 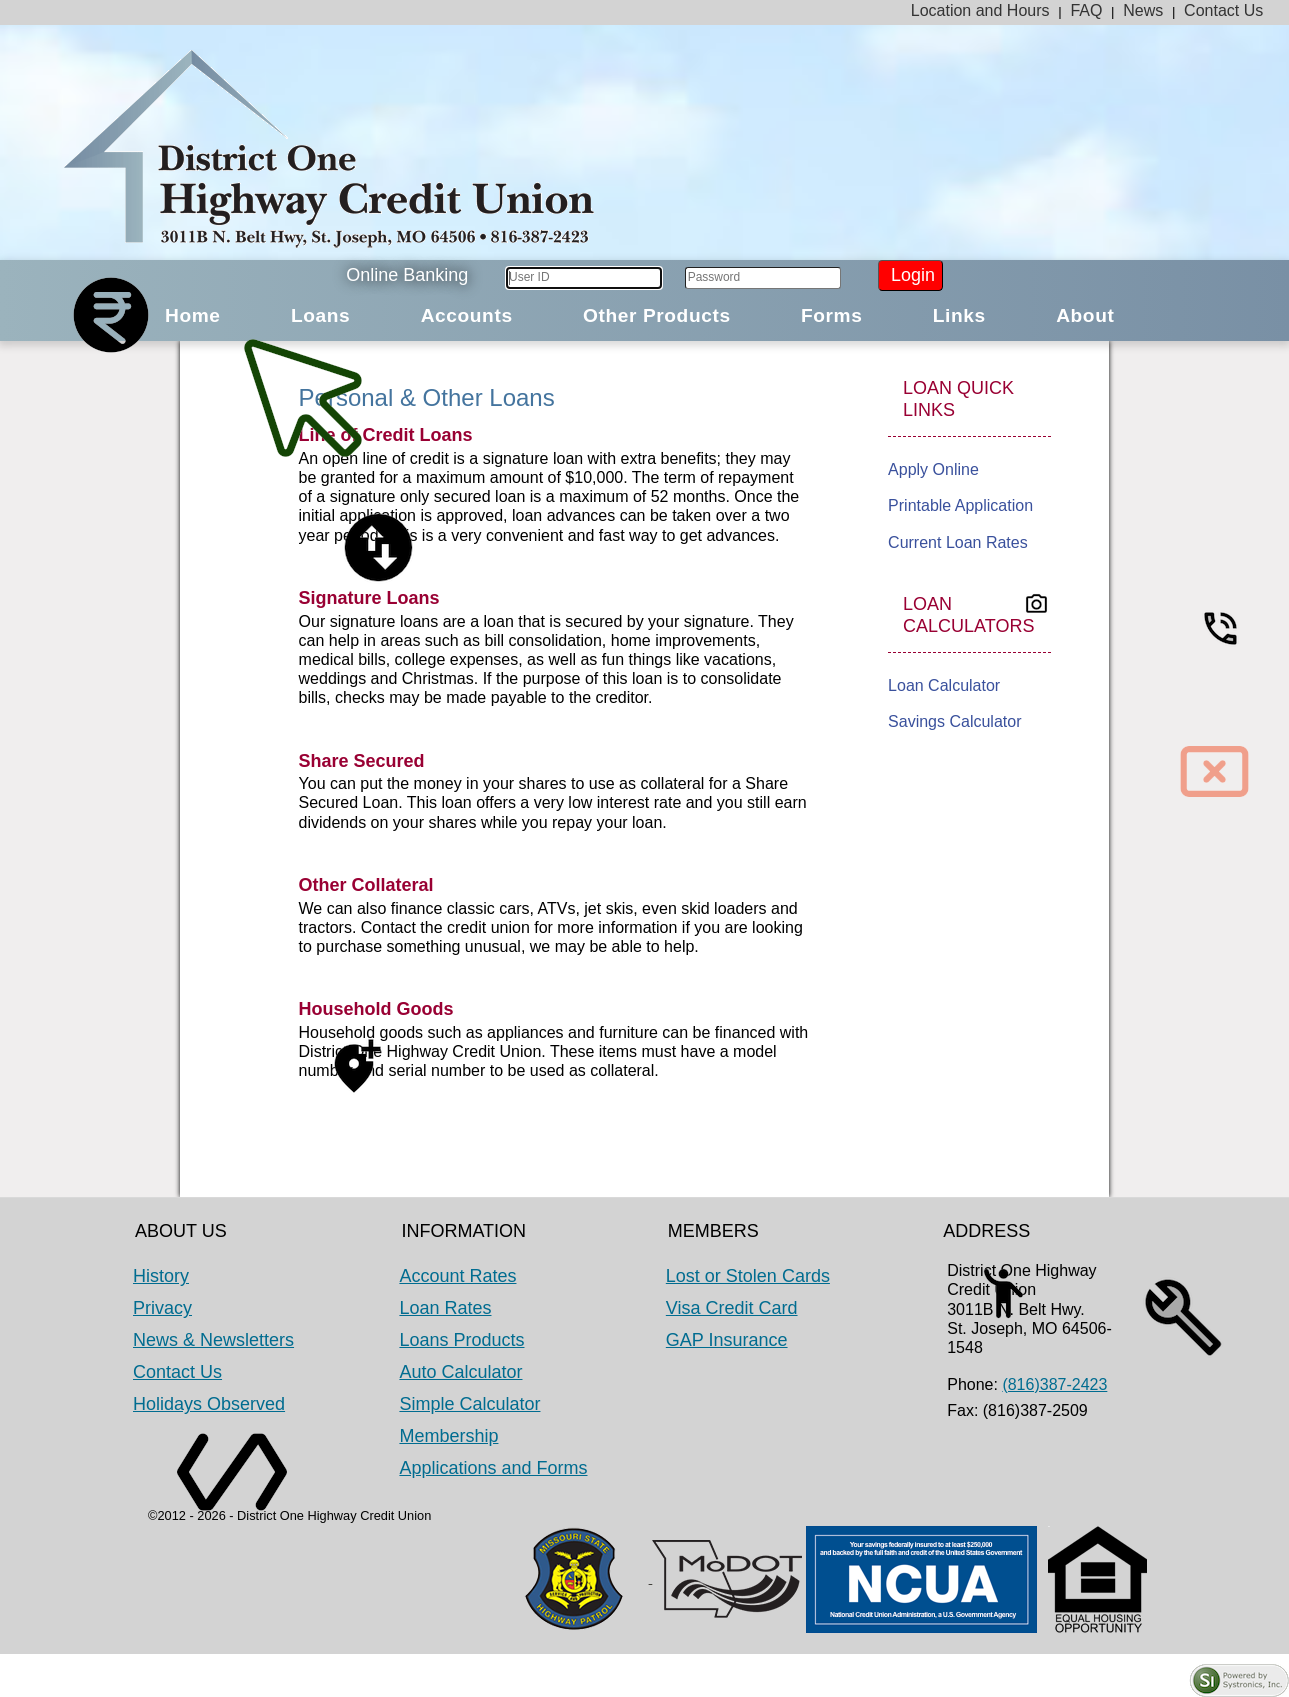 I want to click on polymer project branding or logo, so click(x=232, y=1472).